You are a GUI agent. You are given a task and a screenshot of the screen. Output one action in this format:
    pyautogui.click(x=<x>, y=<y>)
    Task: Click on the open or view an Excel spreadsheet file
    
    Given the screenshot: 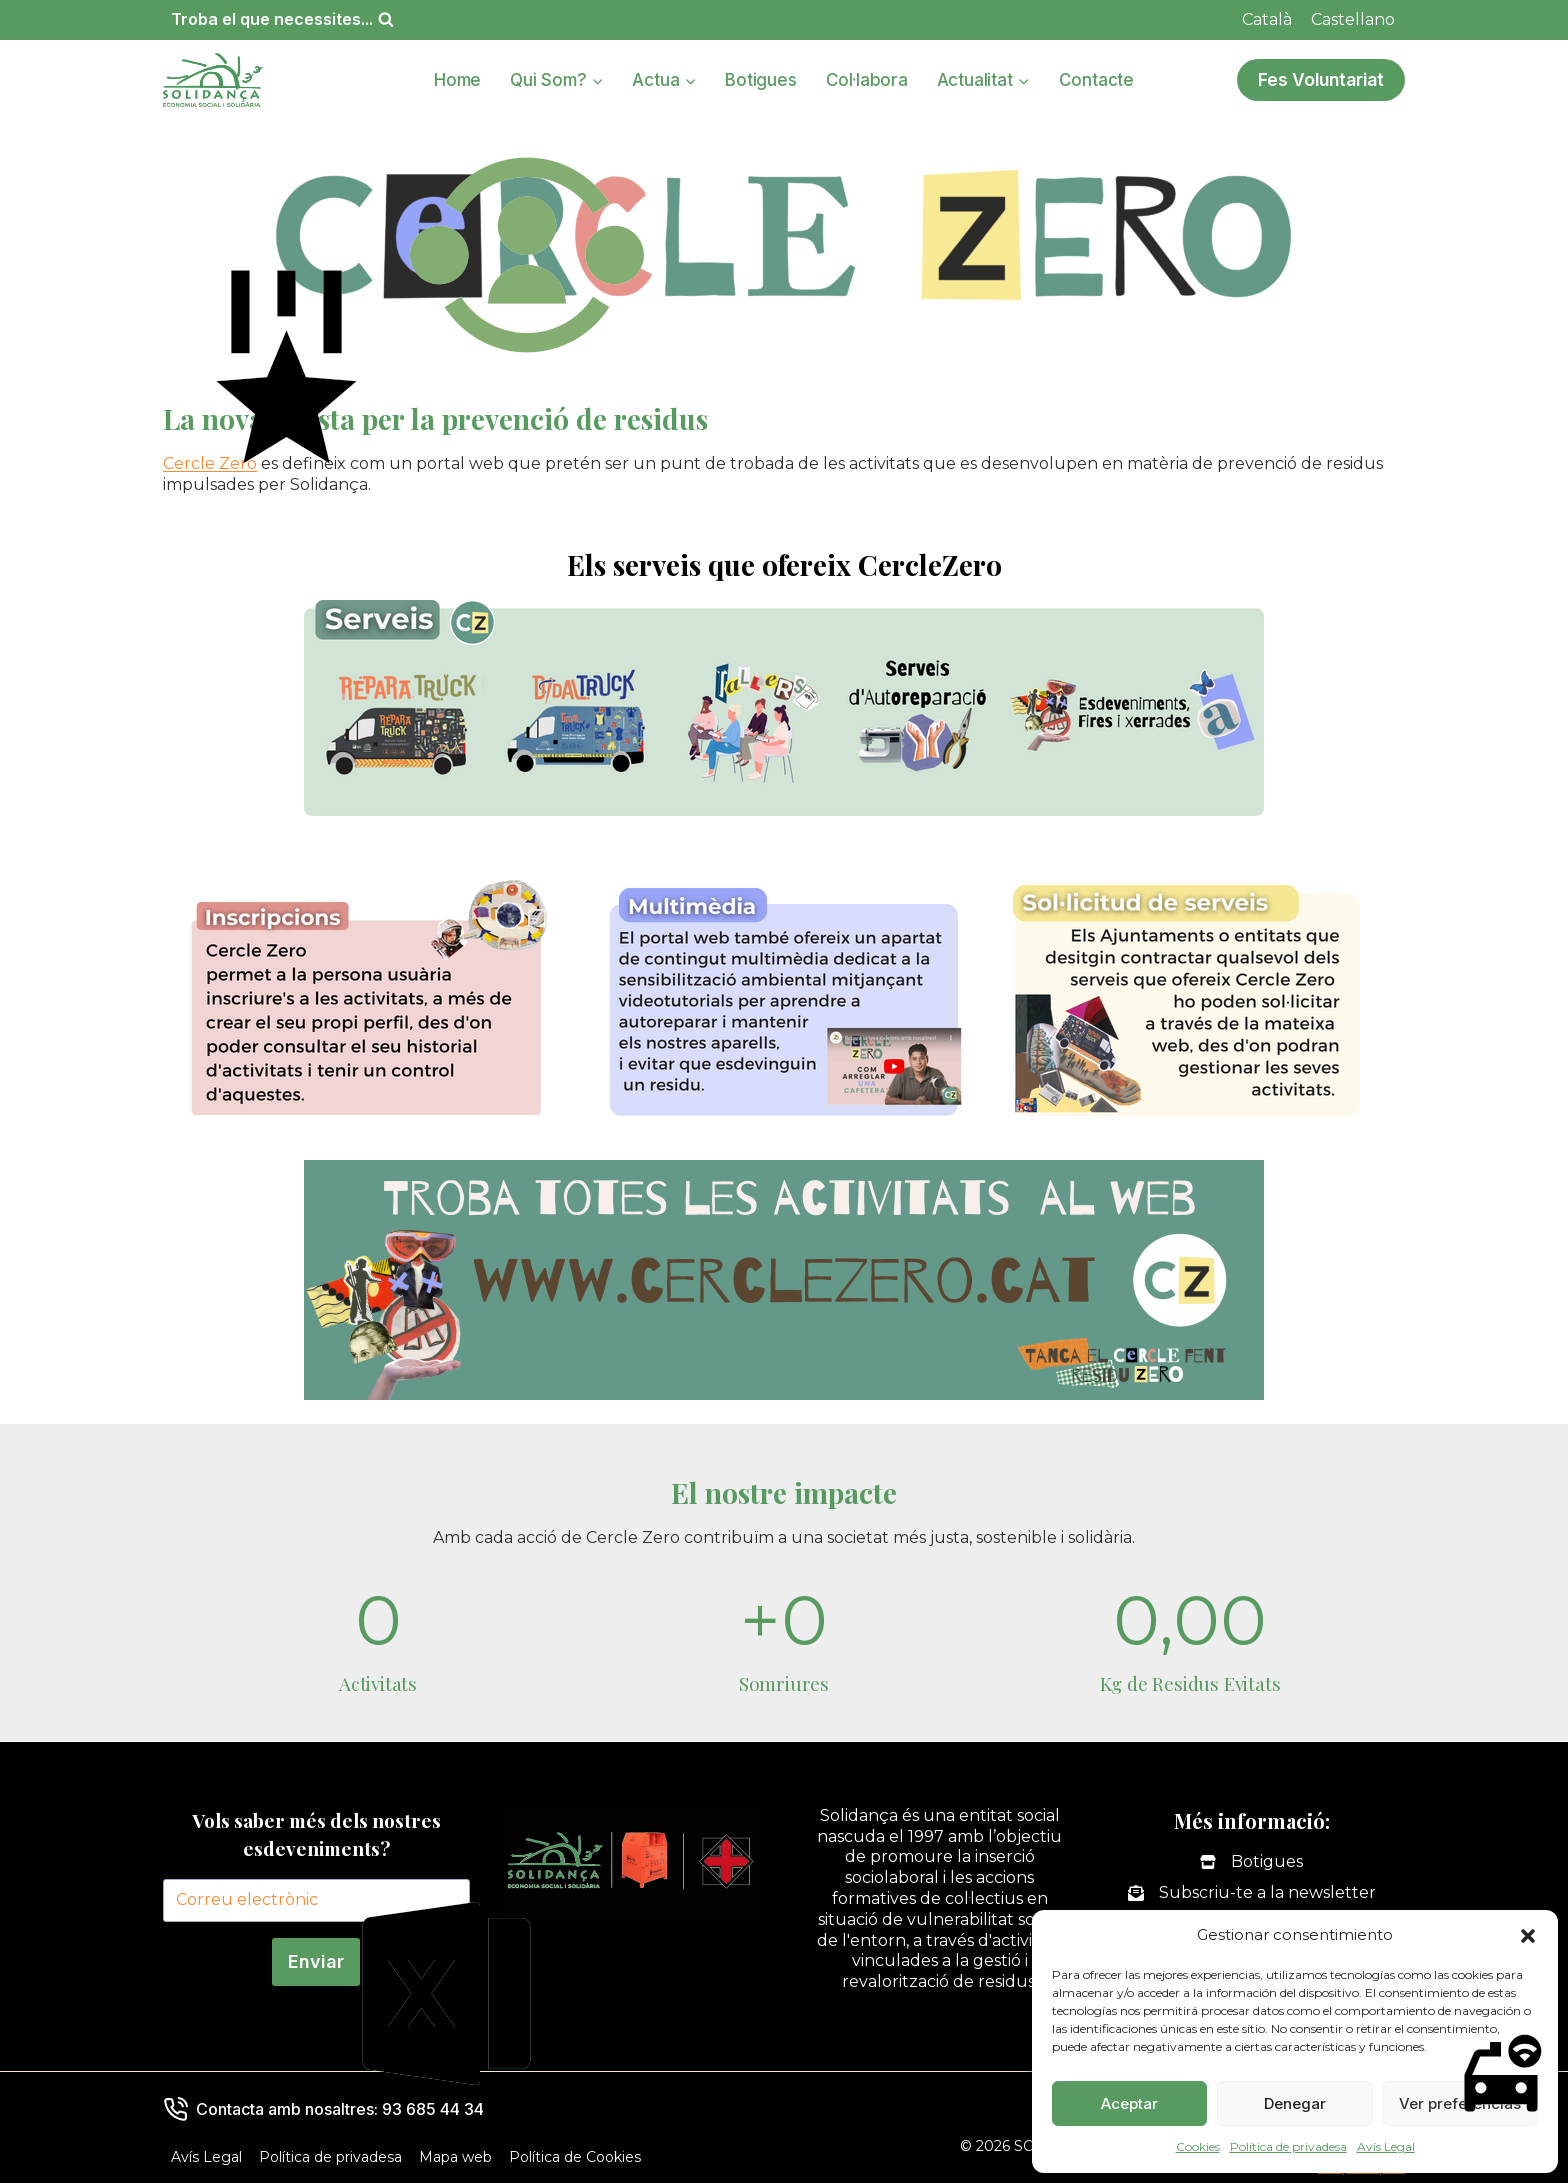 What is the action you would take?
    pyautogui.click(x=446, y=1993)
    